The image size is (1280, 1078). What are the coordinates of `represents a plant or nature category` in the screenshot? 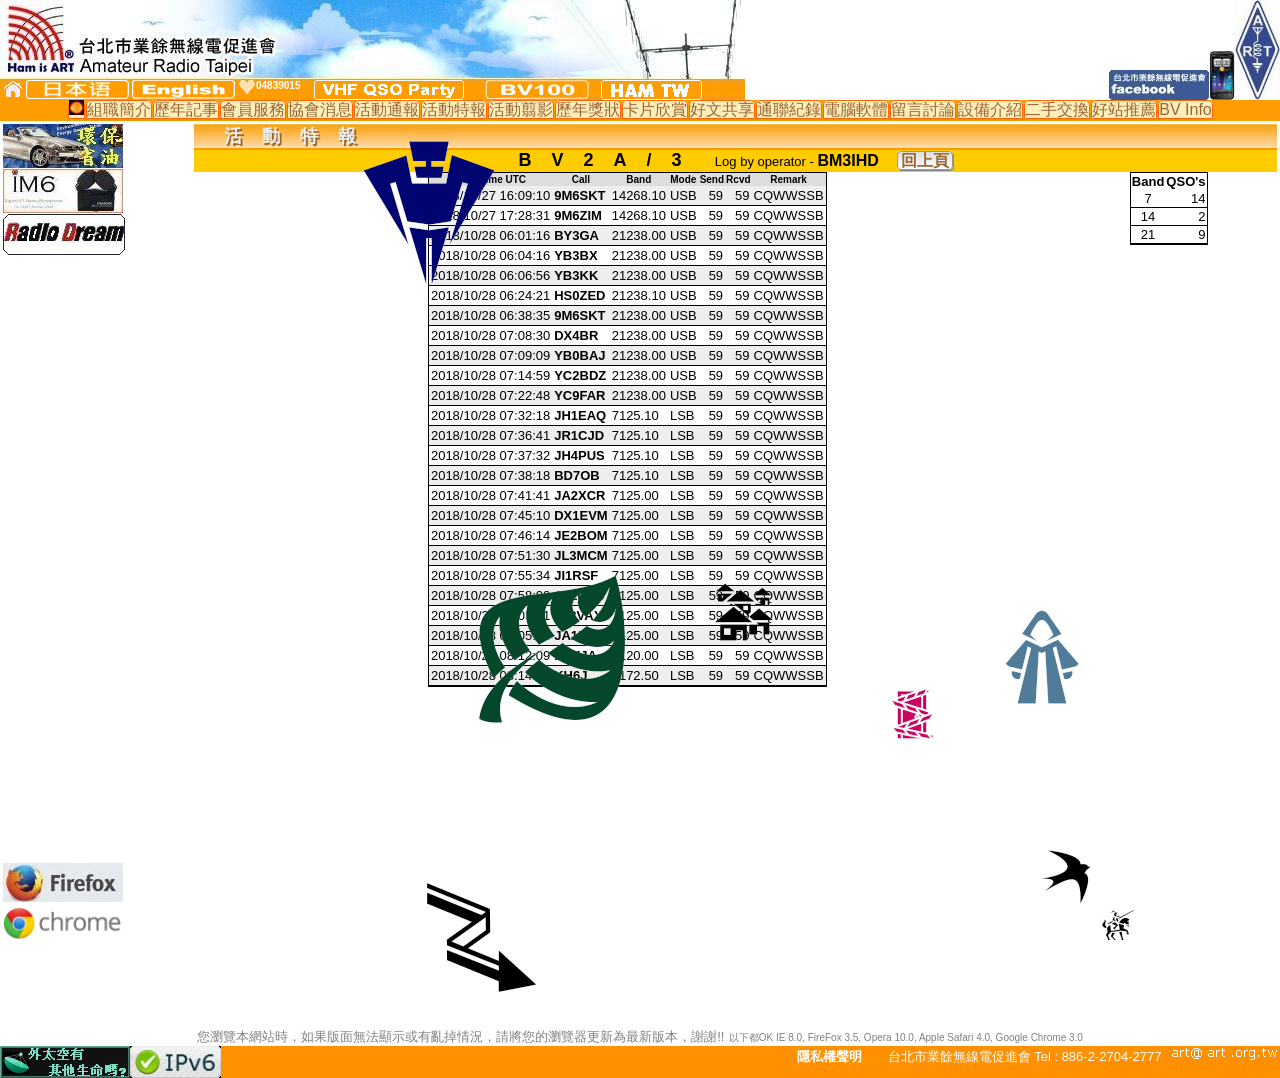 It's located at (551, 648).